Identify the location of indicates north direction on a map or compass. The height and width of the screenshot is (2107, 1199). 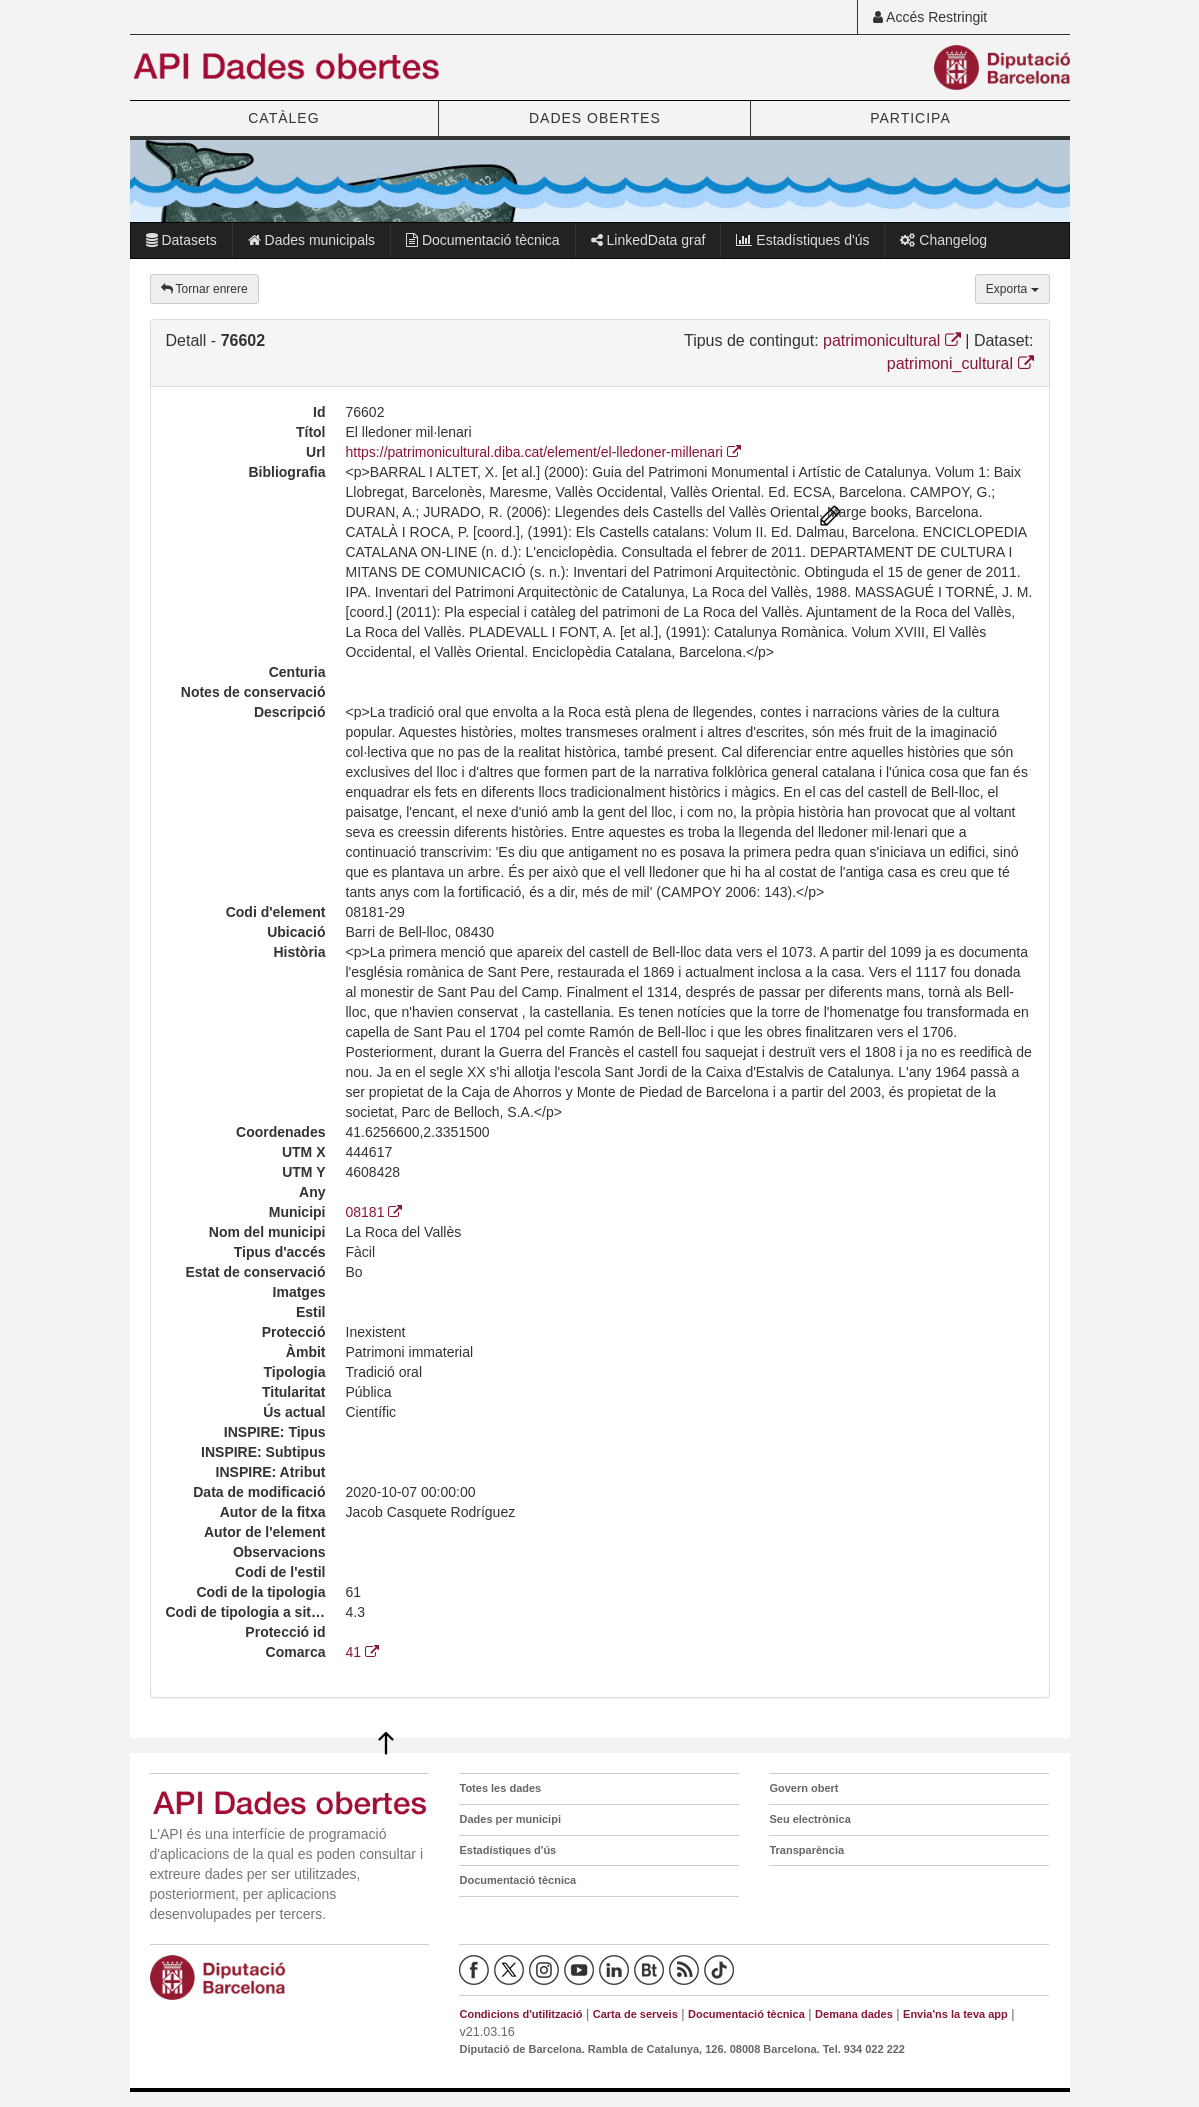
(386, 1743).